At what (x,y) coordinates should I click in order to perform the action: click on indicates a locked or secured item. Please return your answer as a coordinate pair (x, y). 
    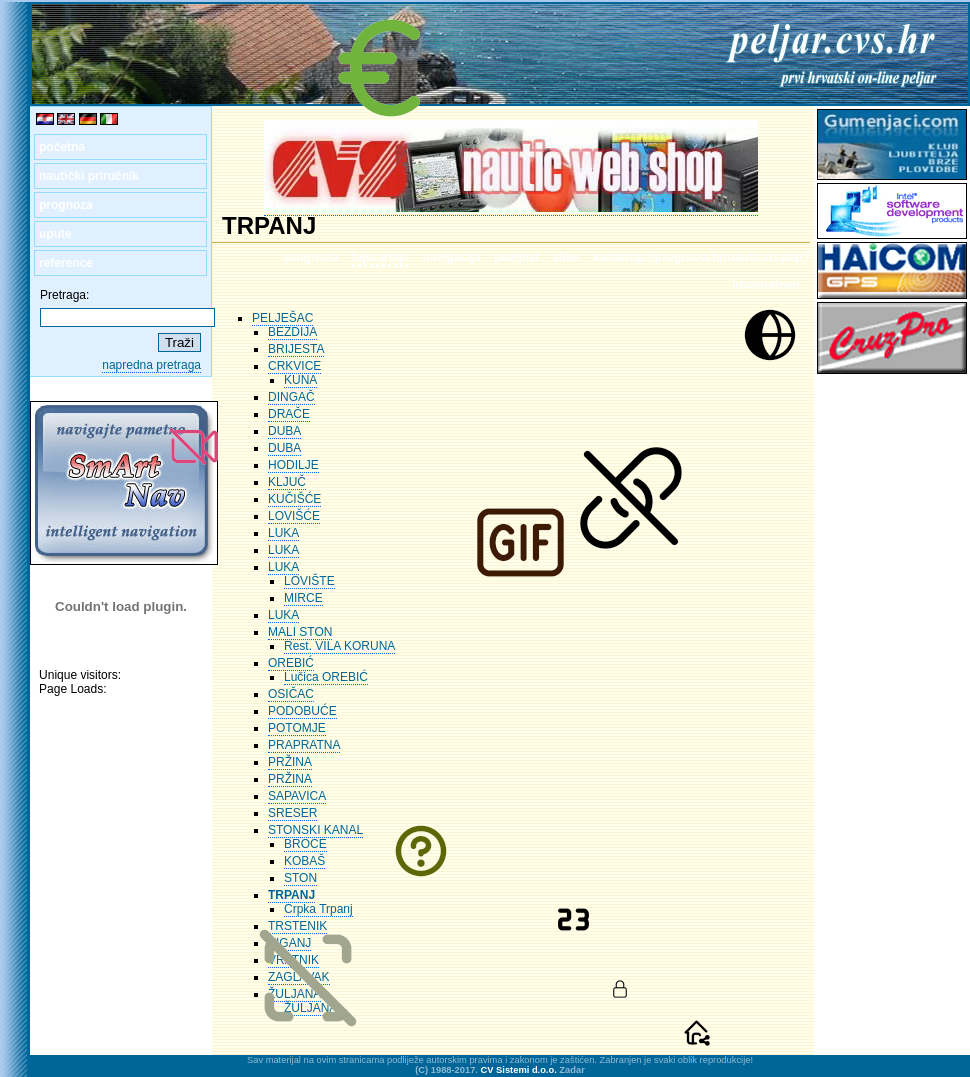
    Looking at the image, I should click on (620, 989).